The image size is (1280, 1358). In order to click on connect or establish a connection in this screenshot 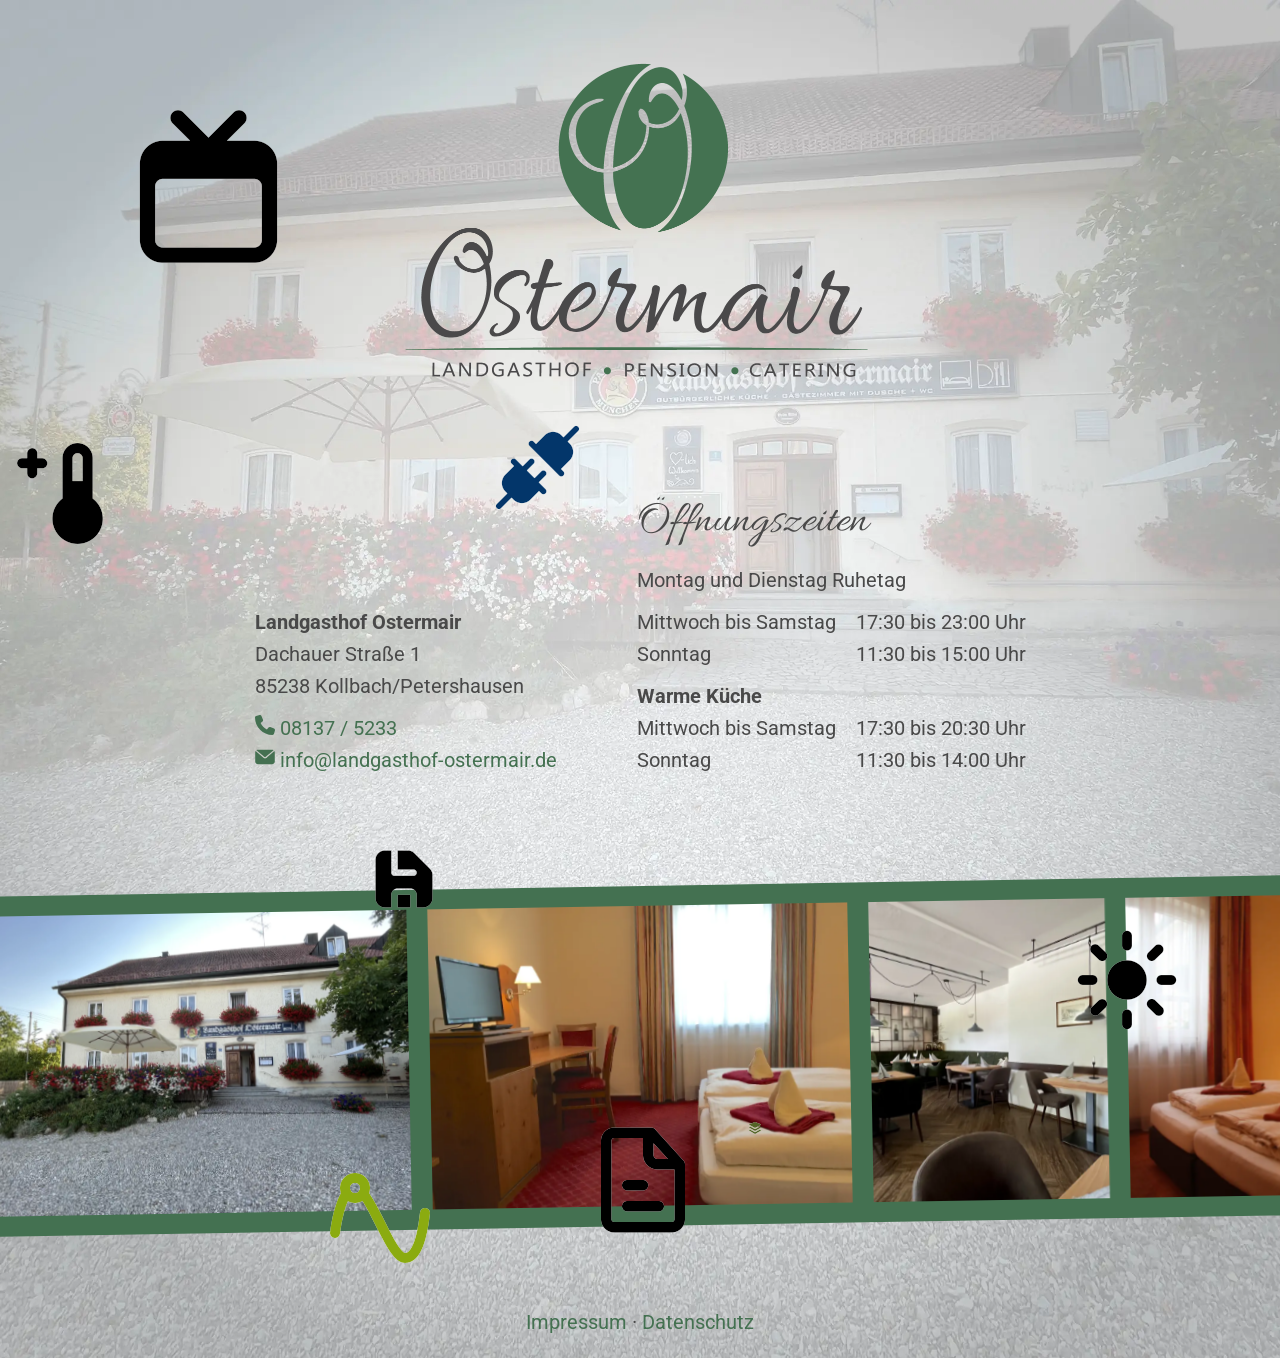, I will do `click(537, 467)`.